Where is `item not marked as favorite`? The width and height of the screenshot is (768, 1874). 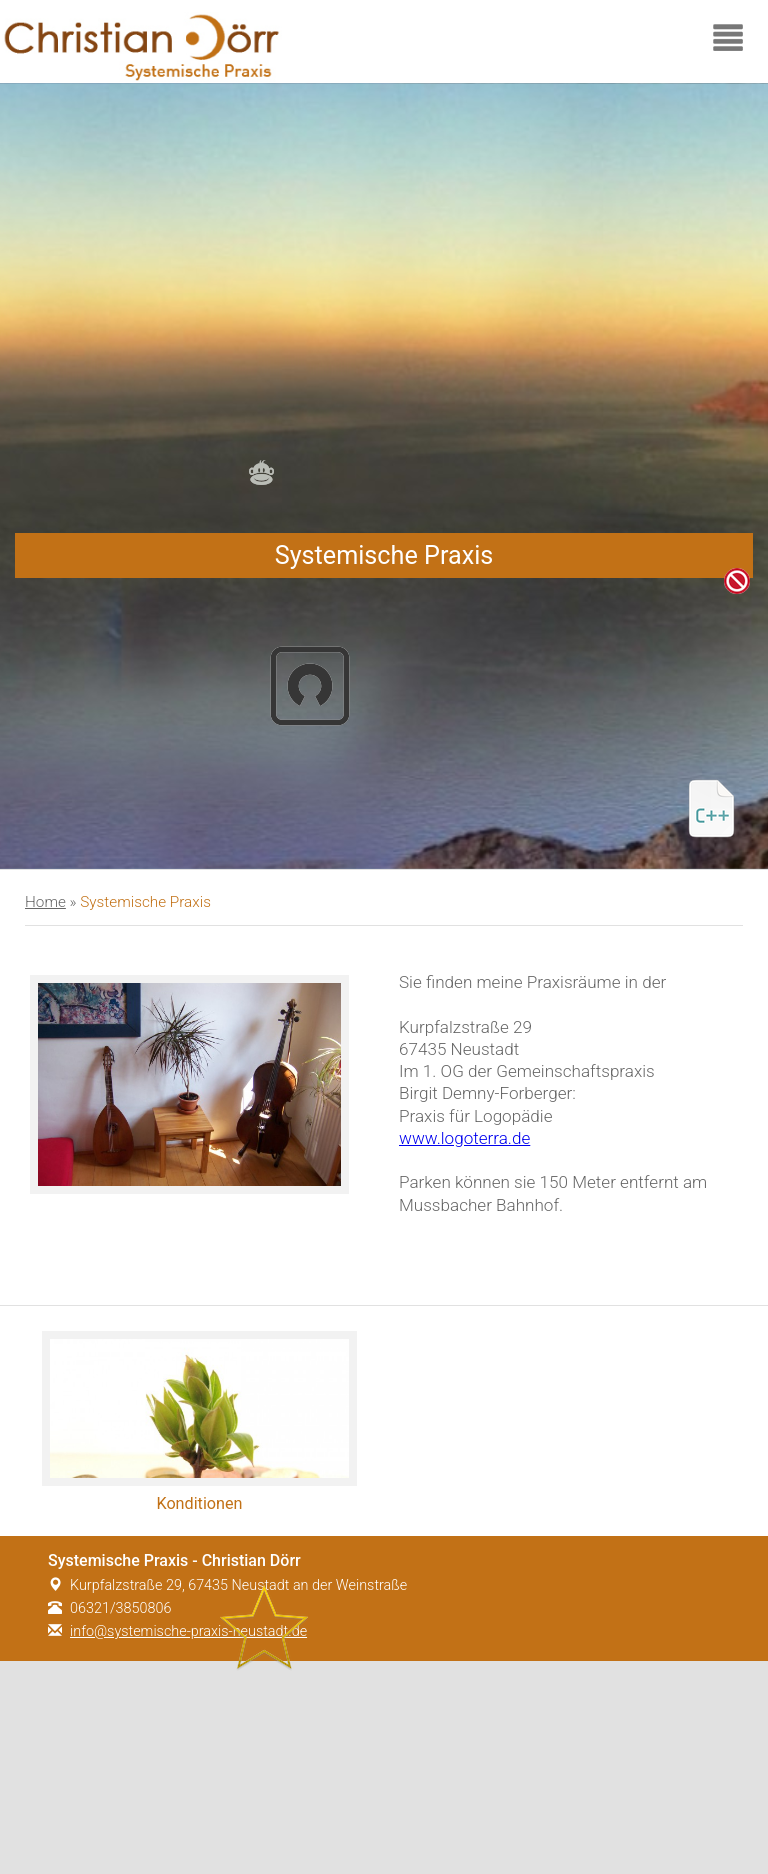
item not marked as favorite is located at coordinates (264, 1629).